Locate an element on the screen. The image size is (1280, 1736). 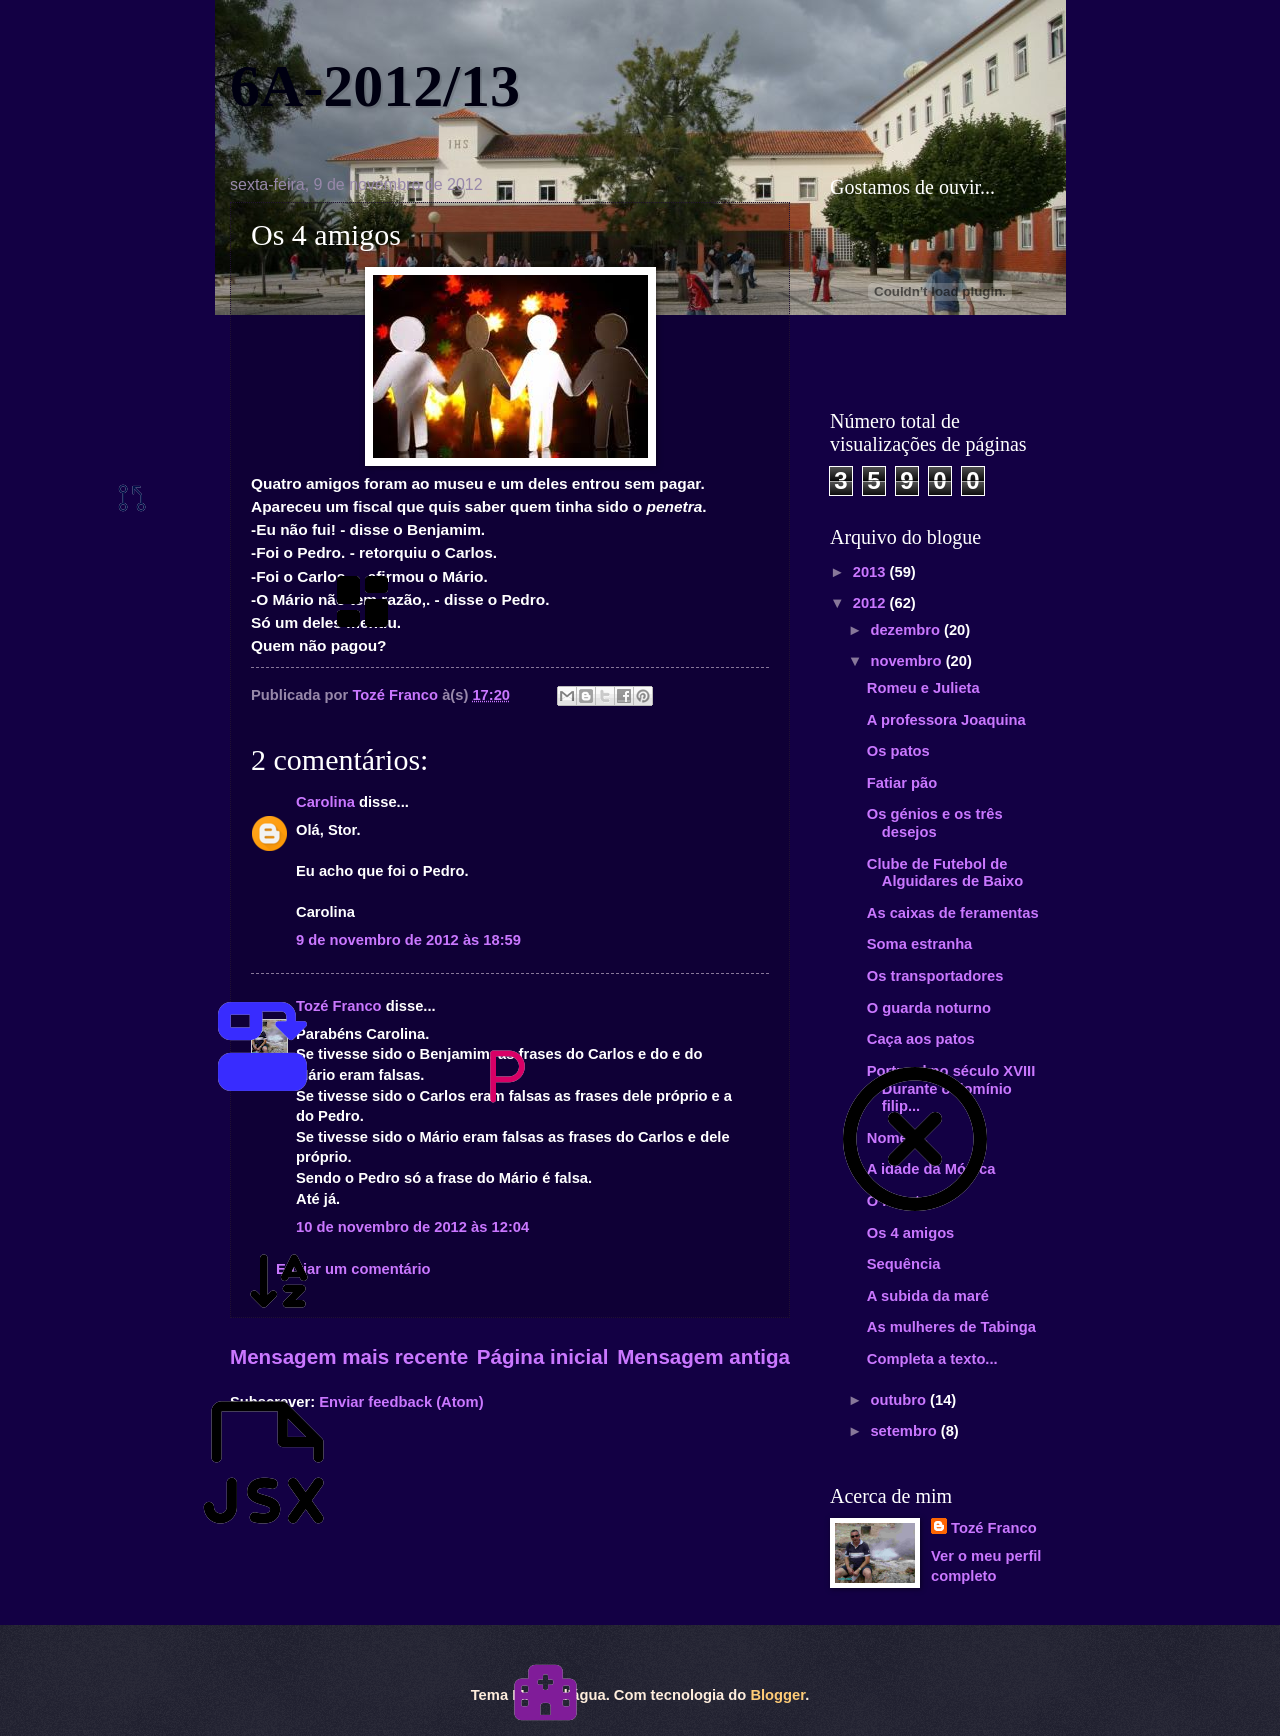
close or dismiss a dialog is located at coordinates (915, 1139).